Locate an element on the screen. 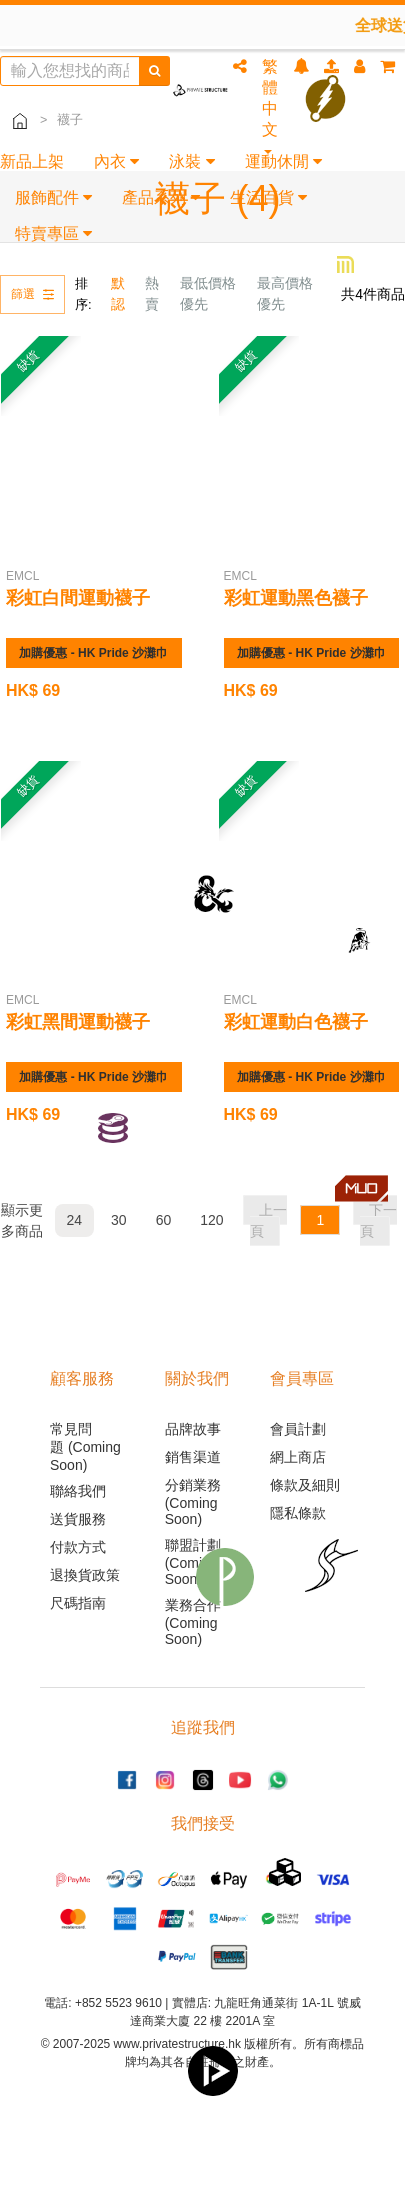  sailfish os logo is located at coordinates (331, 1565).